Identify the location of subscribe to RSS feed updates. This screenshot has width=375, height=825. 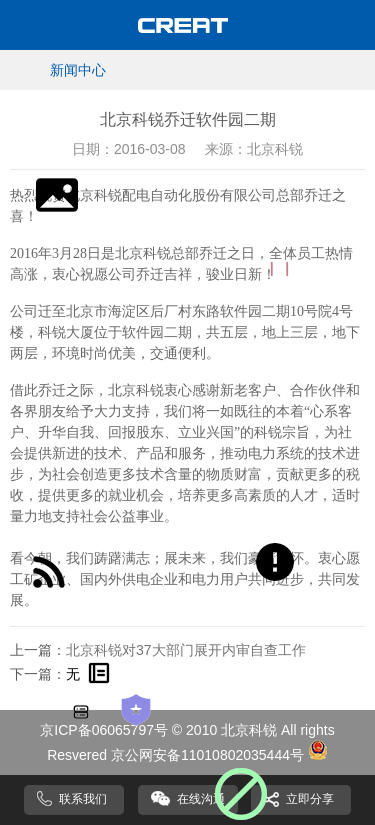
(49, 571).